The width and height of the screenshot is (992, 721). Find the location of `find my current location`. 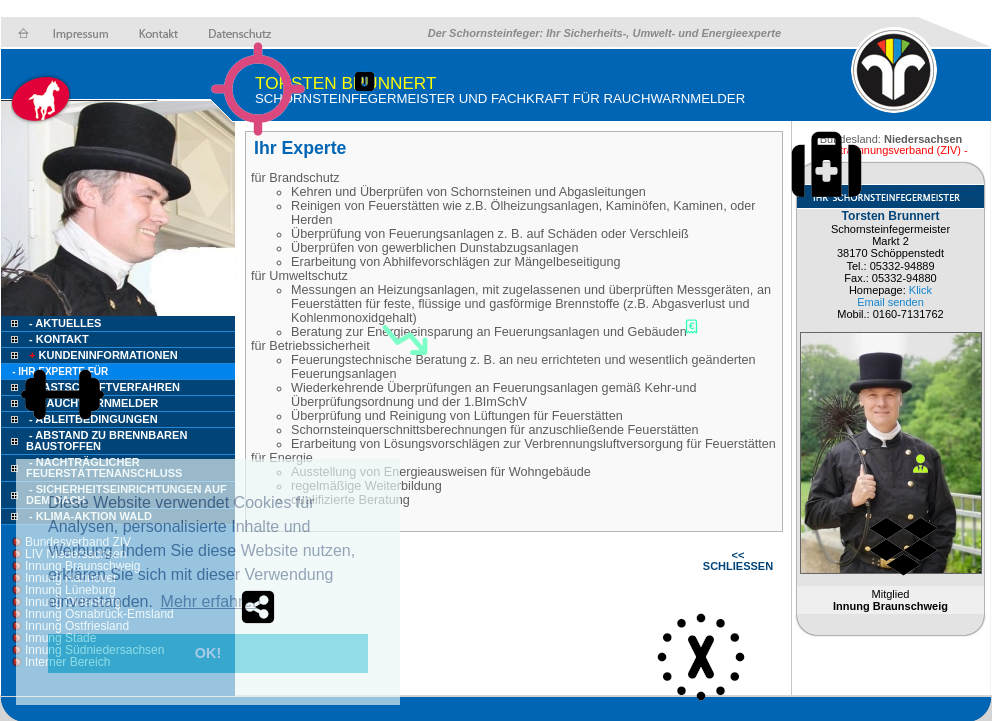

find my current location is located at coordinates (258, 89).